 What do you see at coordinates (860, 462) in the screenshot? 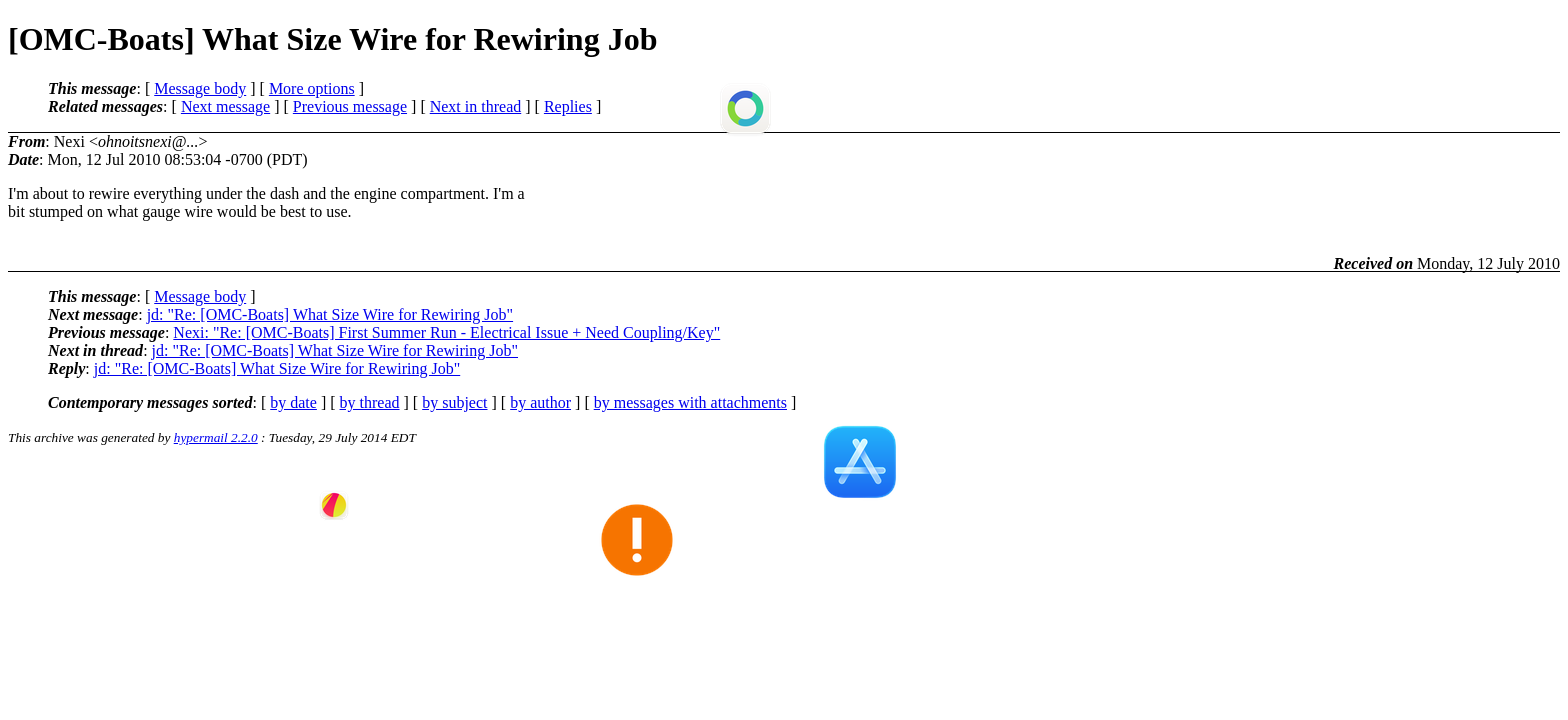
I see `open the app store to browse and download applications` at bounding box center [860, 462].